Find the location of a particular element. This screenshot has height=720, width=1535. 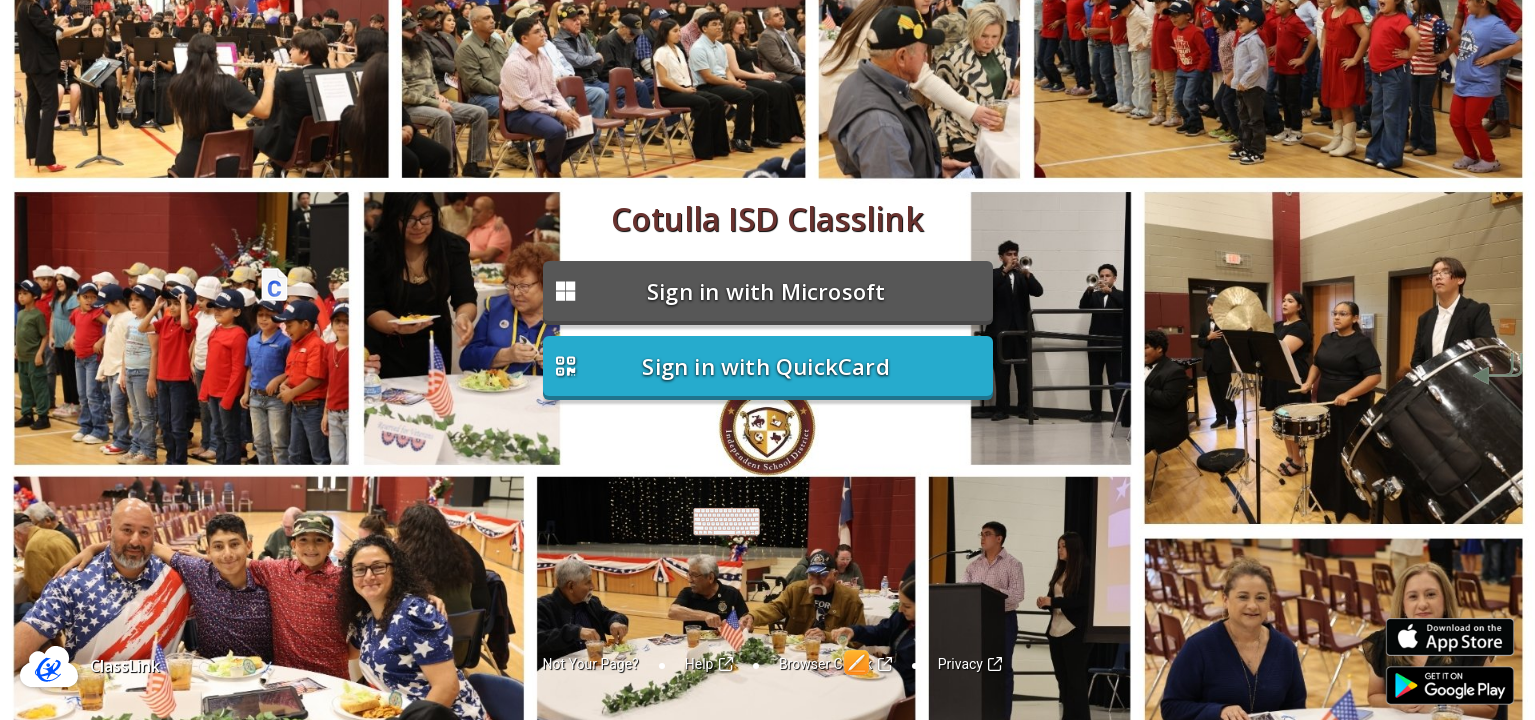

apple magic keyboard with touch id in pink/orange is located at coordinates (726, 521).